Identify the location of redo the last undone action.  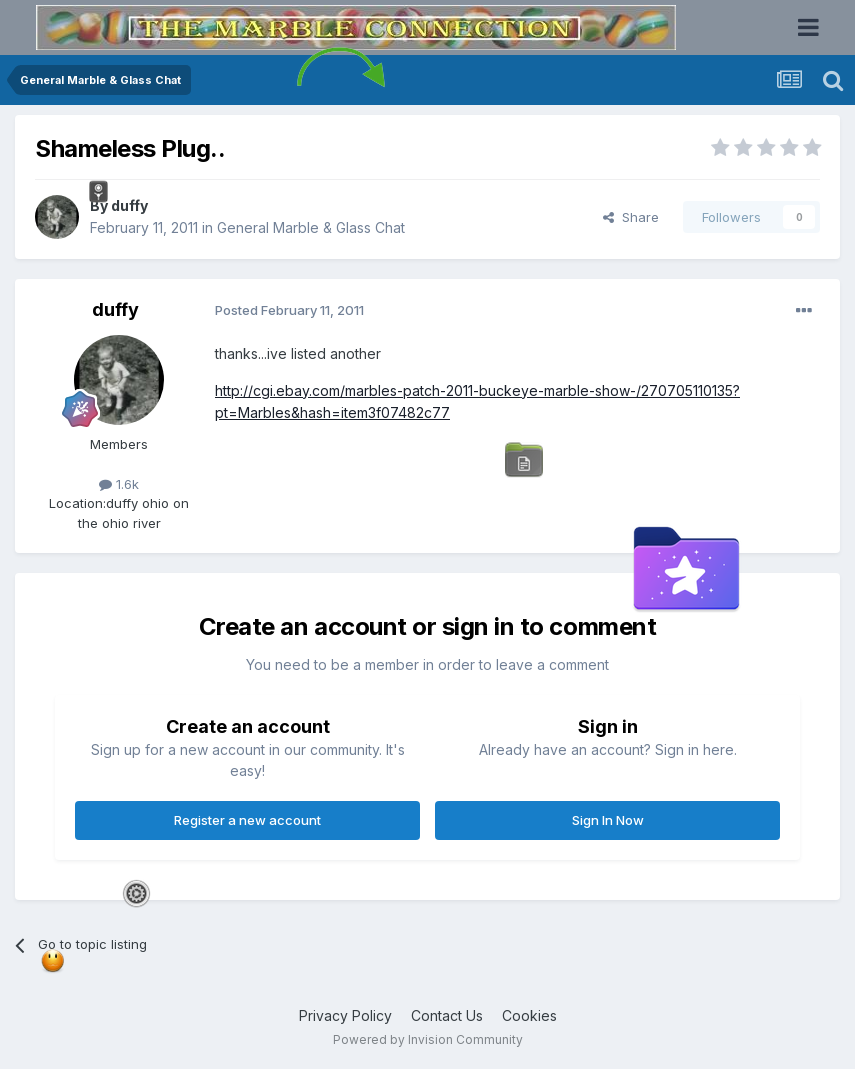
(341, 66).